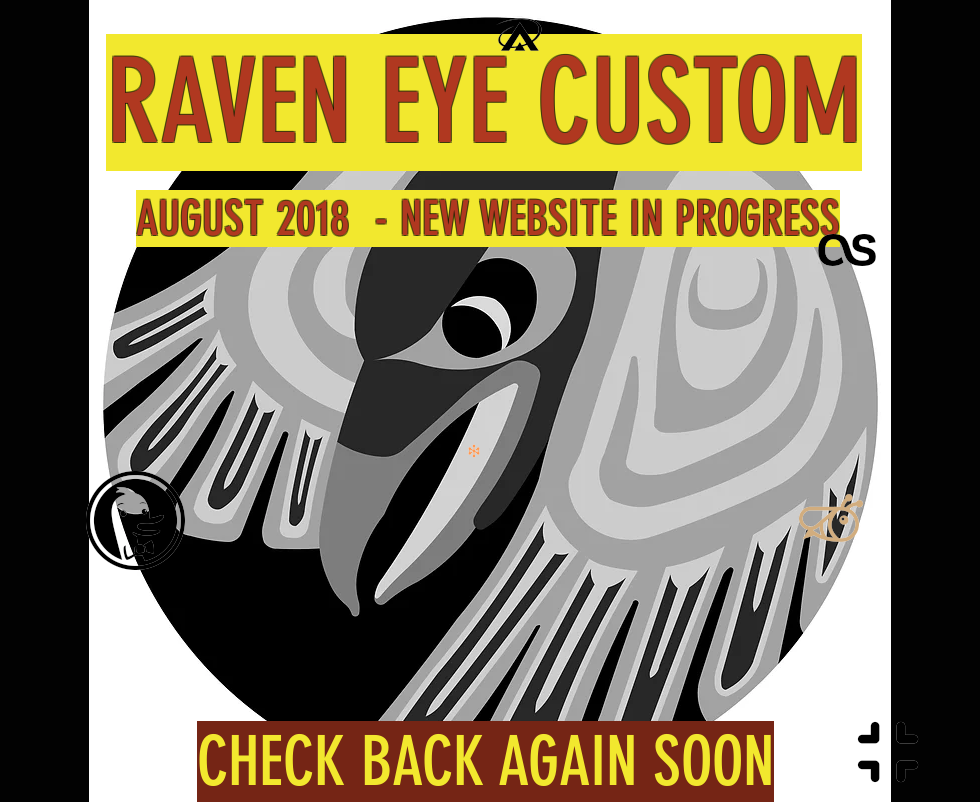 Image resolution: width=980 pixels, height=802 pixels. I want to click on open Last.fm app, so click(847, 250).